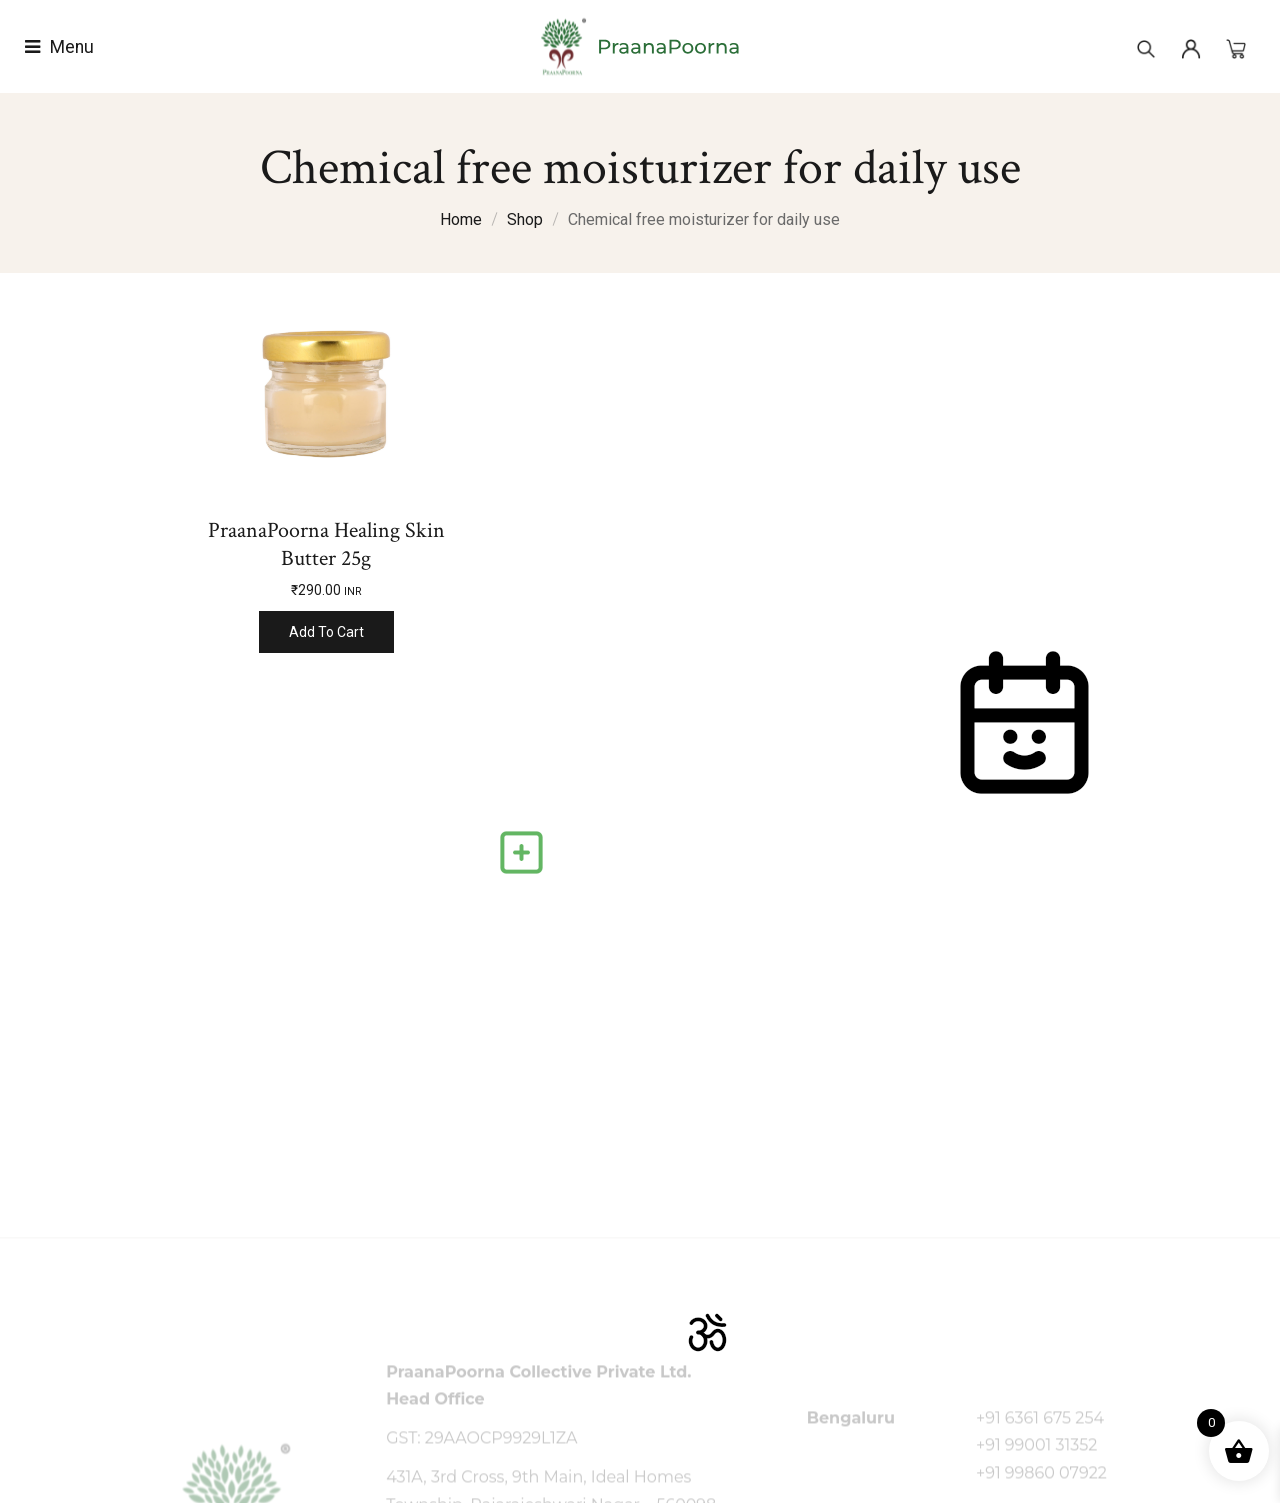 The width and height of the screenshot is (1280, 1503). What do you see at coordinates (521, 852) in the screenshot?
I see `add a new item or entry` at bounding box center [521, 852].